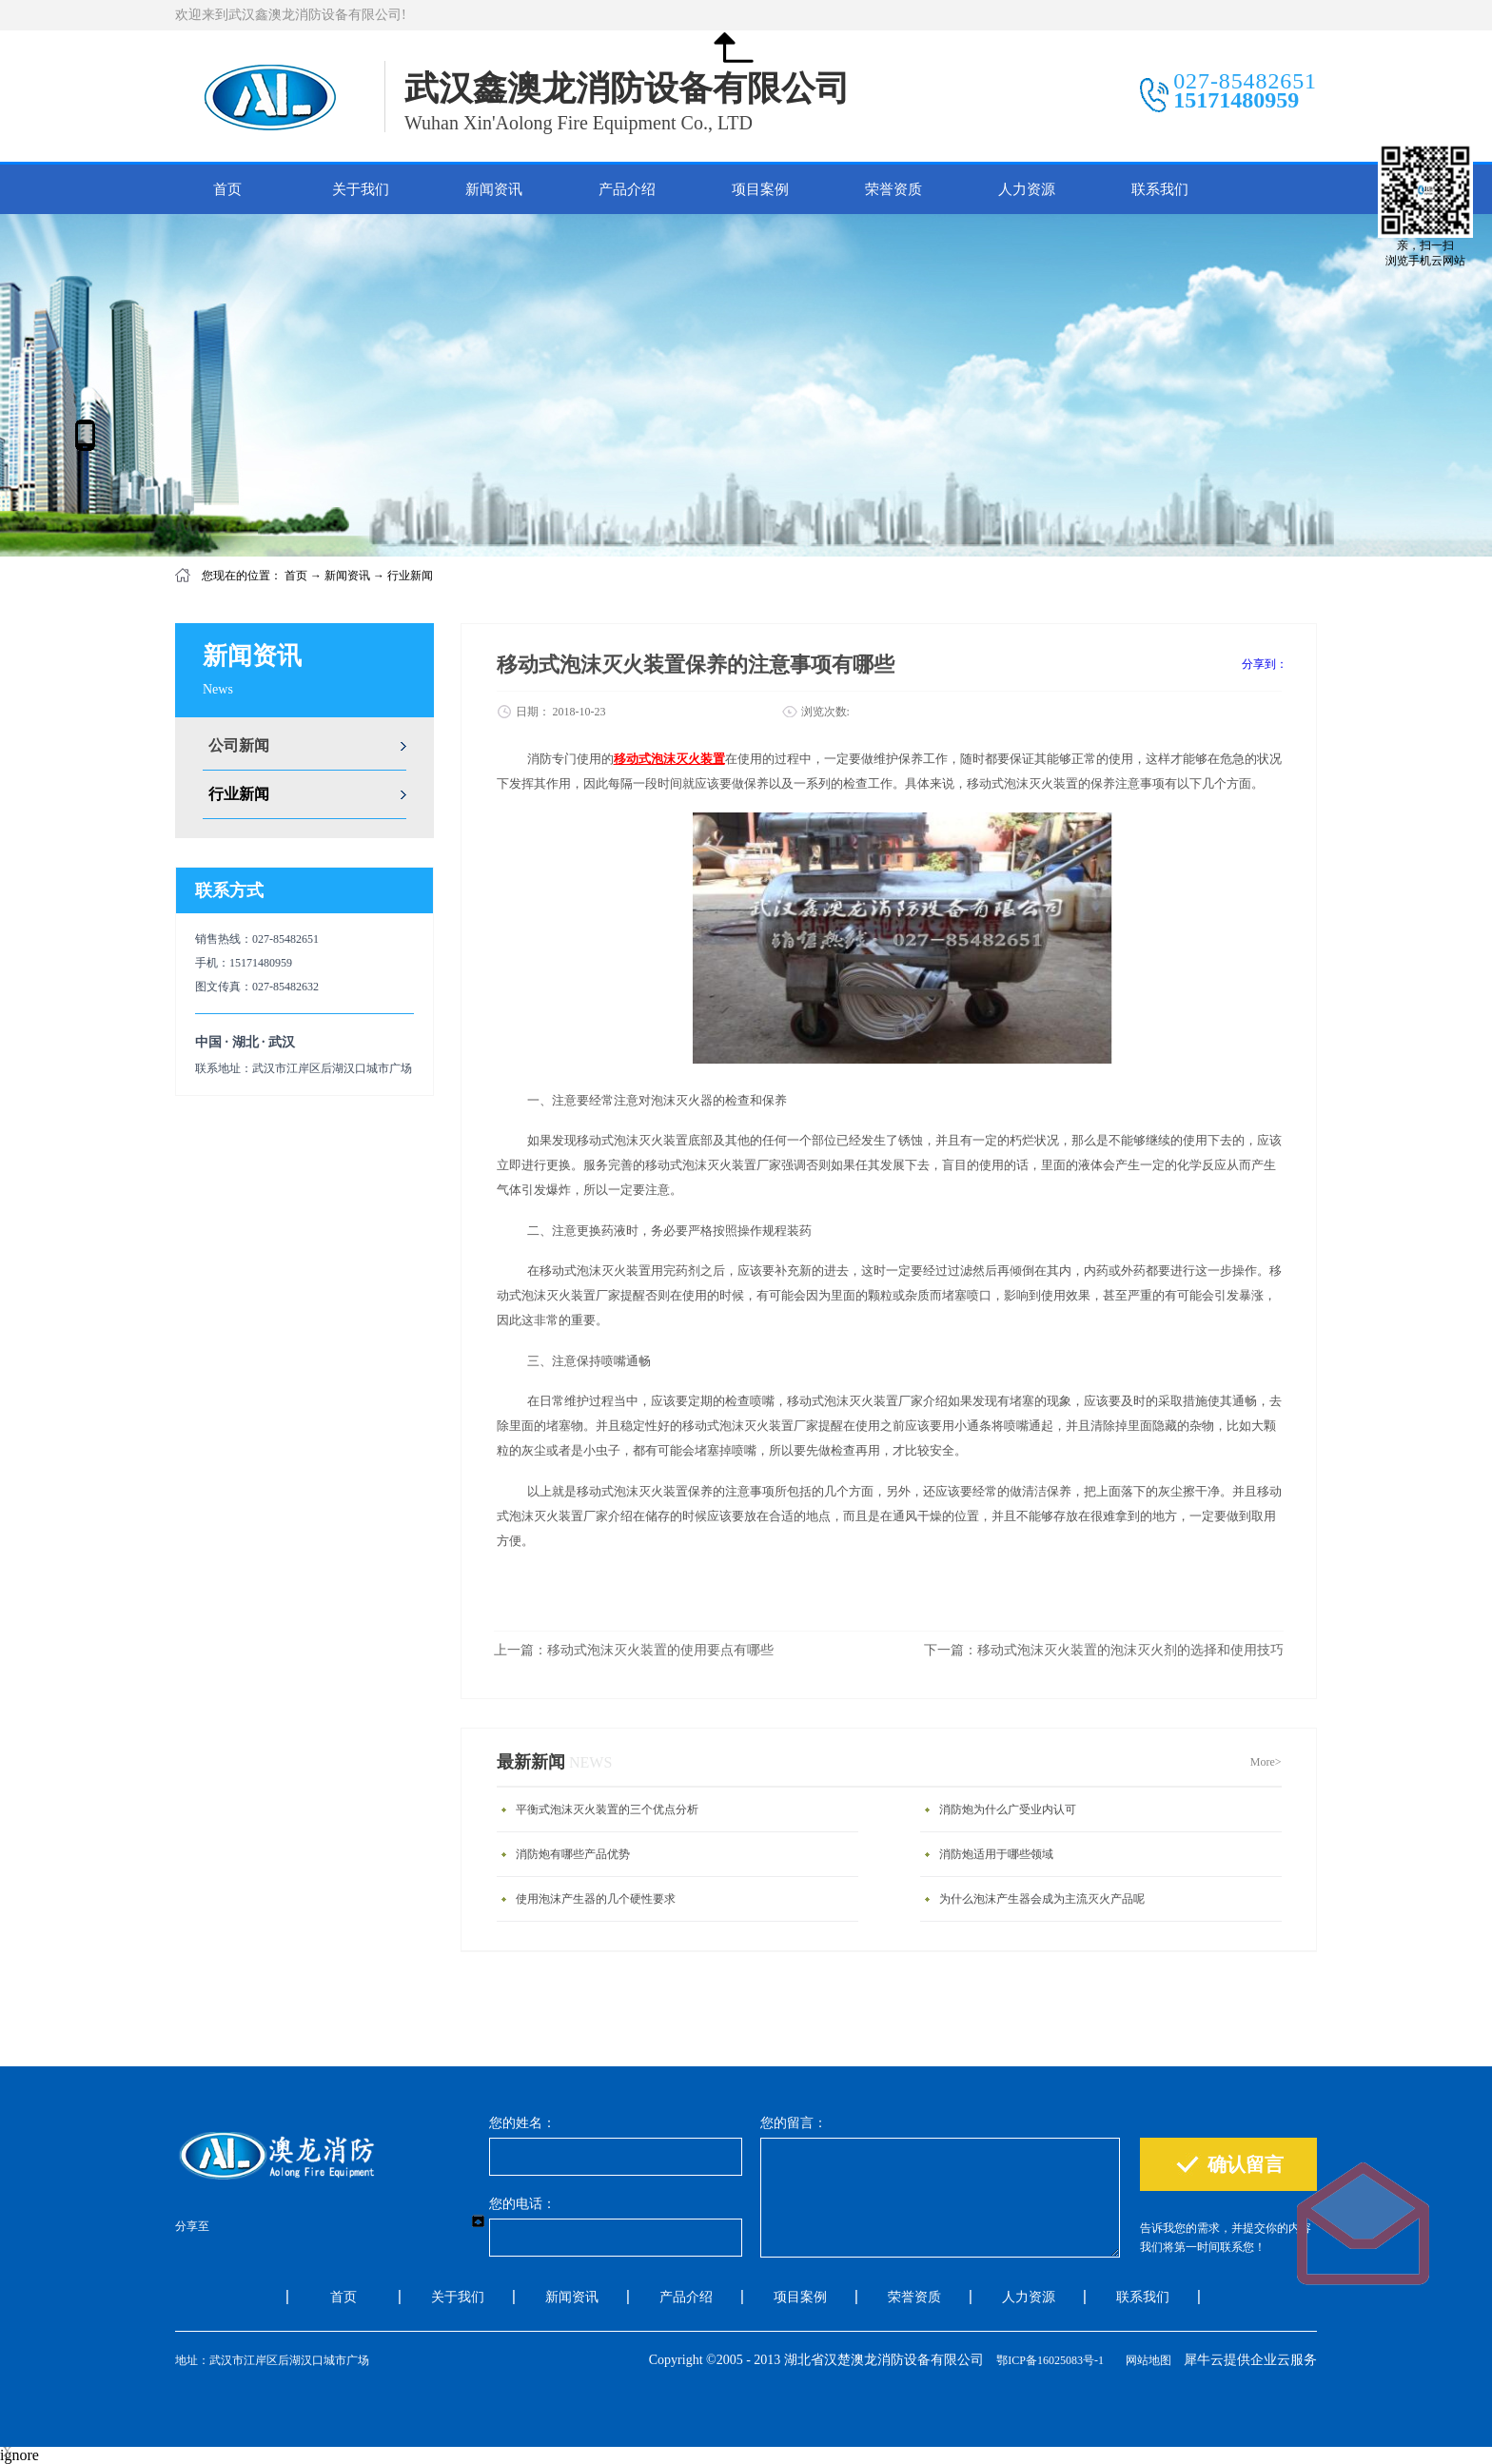 This screenshot has width=1492, height=2464. Describe the element at coordinates (85, 435) in the screenshot. I see `indicates an android device` at that location.